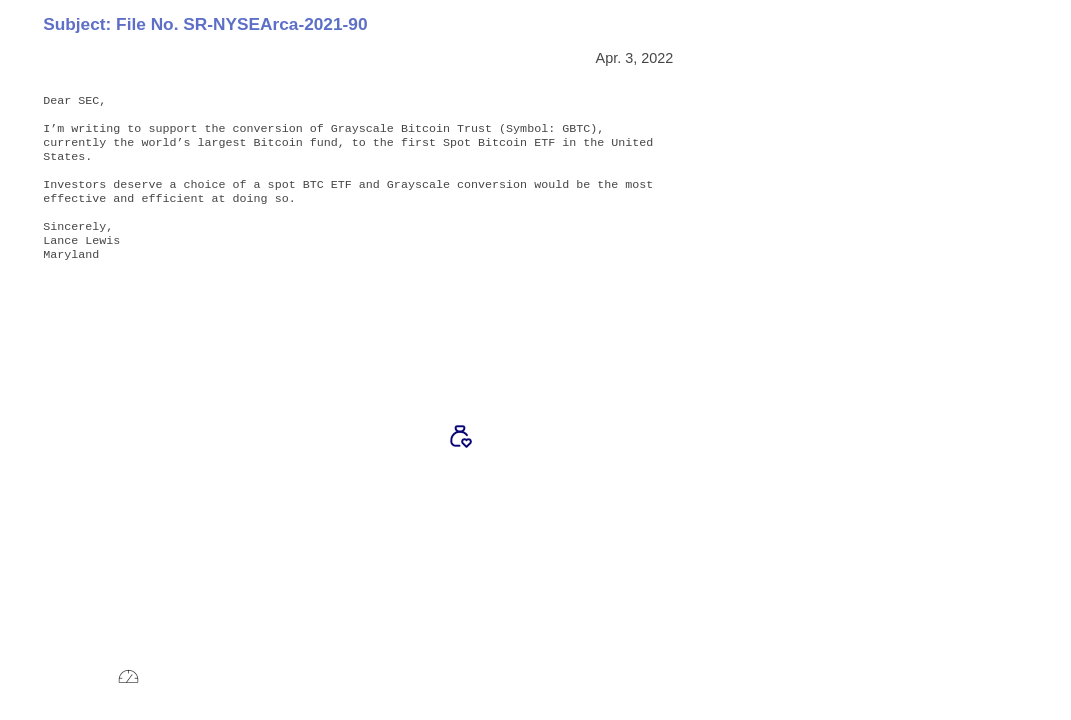 This screenshot has width=1071, height=720. Describe the element at coordinates (460, 436) in the screenshot. I see `donate to a cause or charity` at that location.